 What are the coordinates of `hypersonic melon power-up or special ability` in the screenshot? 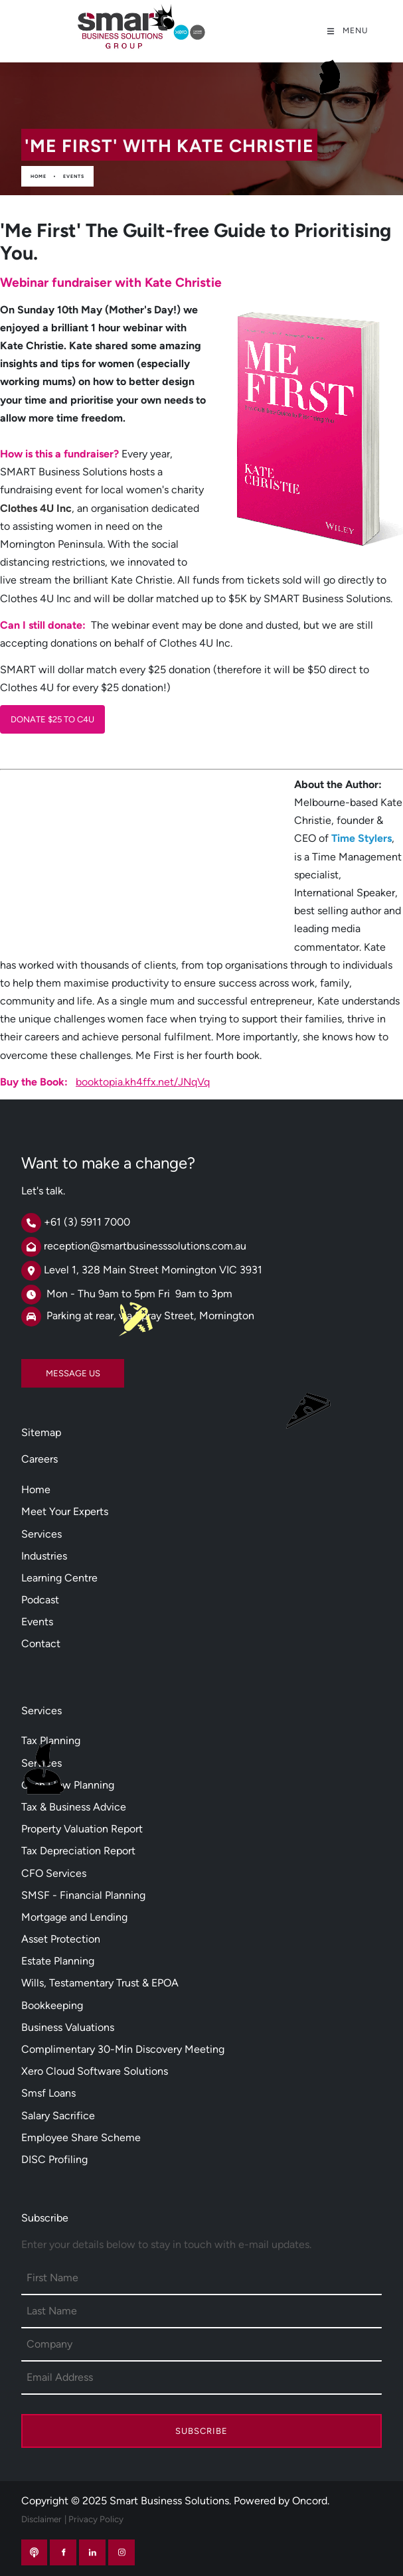 It's located at (161, 16).